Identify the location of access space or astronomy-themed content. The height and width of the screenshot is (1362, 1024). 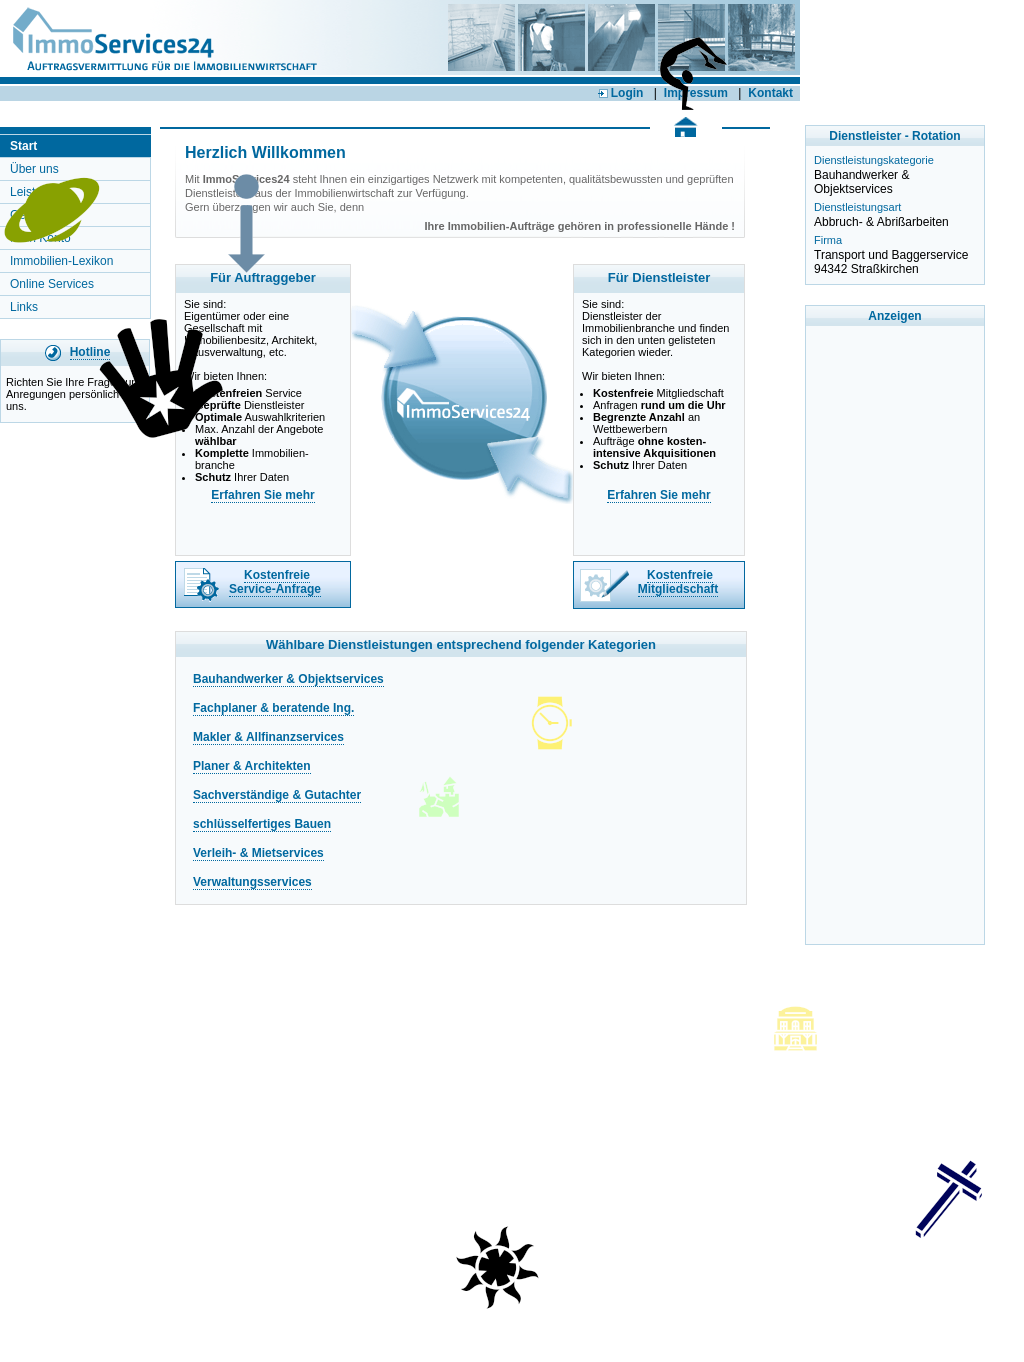
(52, 211).